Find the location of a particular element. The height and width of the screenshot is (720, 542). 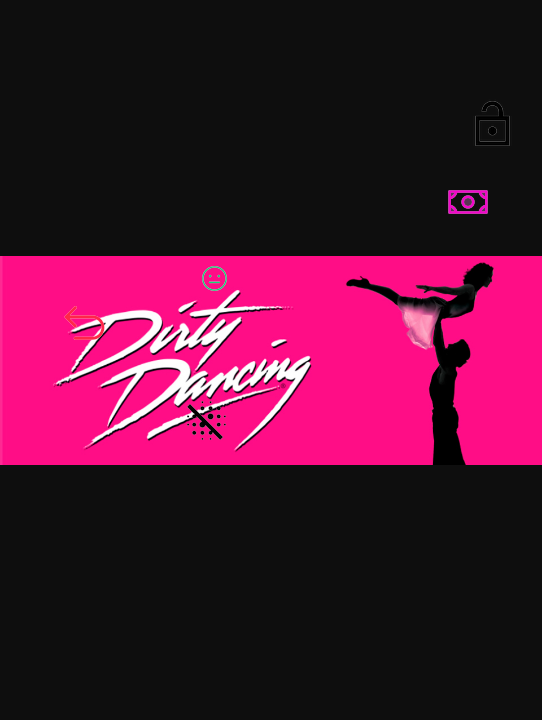

unlock a secured item or feature is located at coordinates (492, 124).